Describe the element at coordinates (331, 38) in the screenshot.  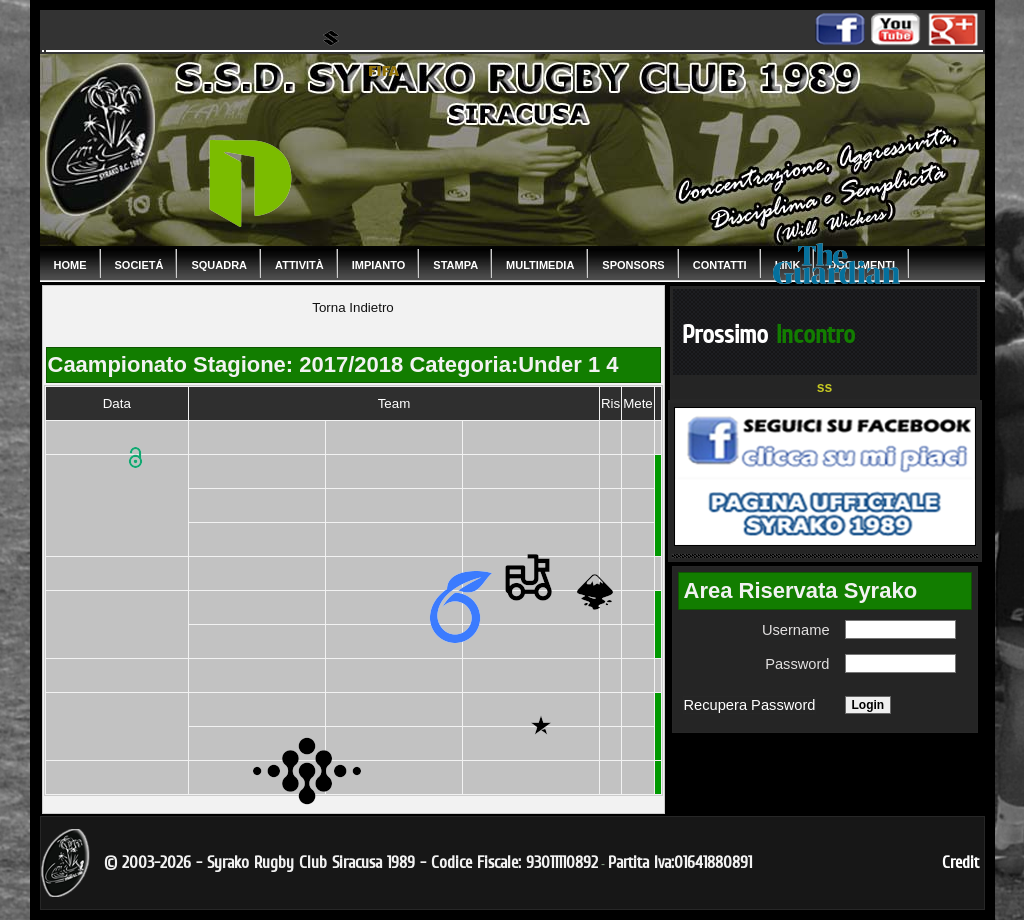
I see `suzuki brand logo` at that location.